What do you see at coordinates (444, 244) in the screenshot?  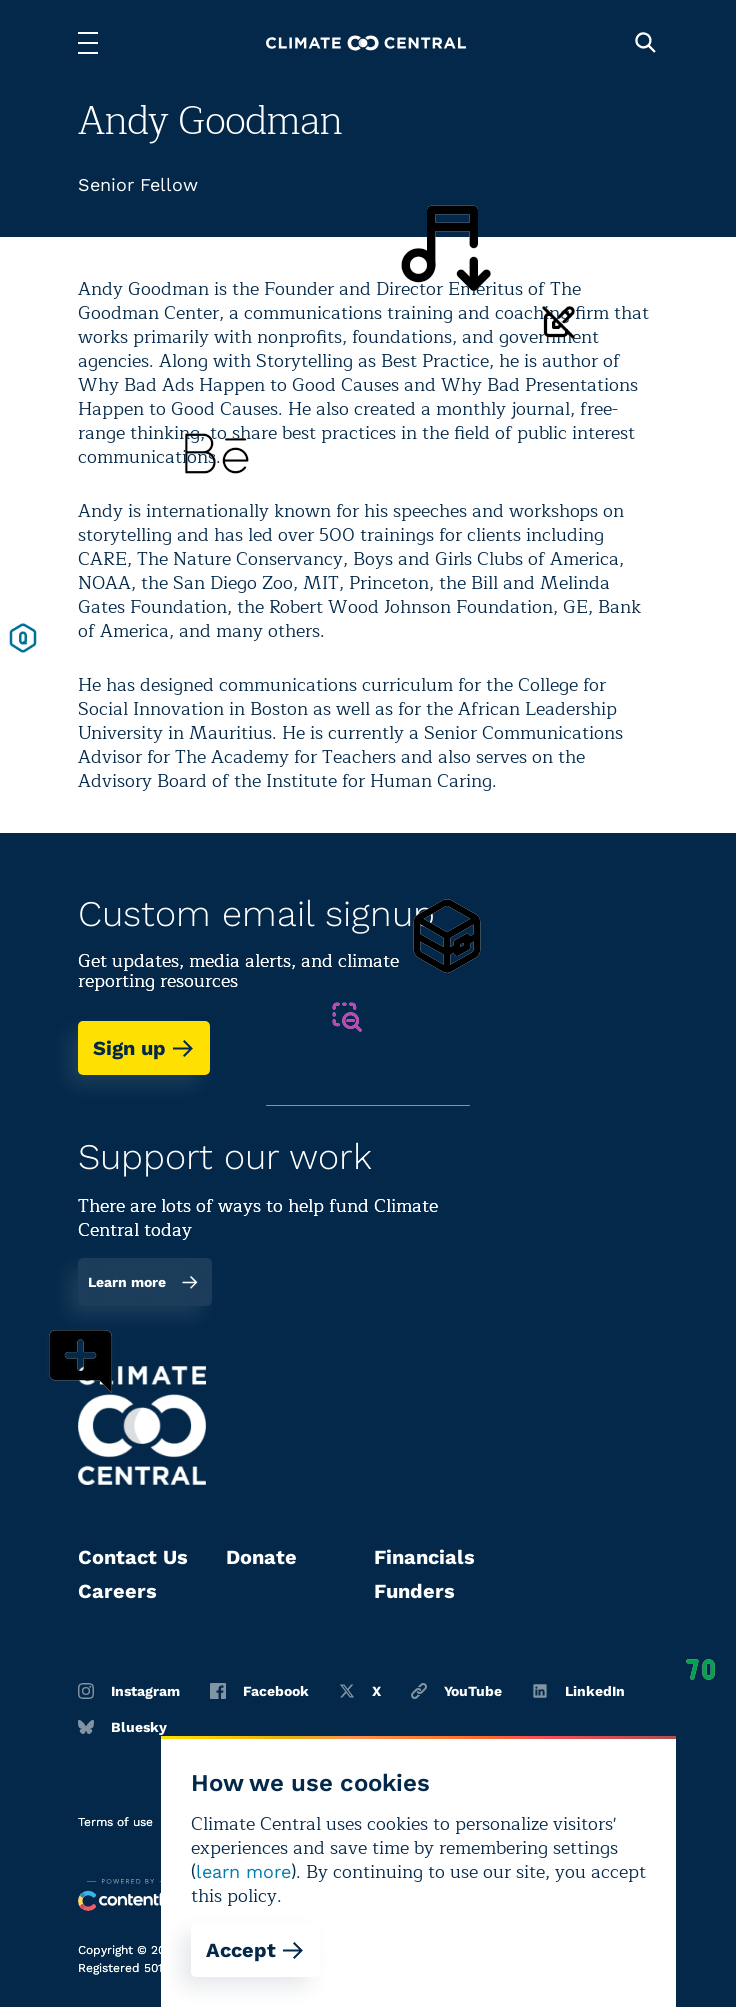 I see `download music or audio file` at bounding box center [444, 244].